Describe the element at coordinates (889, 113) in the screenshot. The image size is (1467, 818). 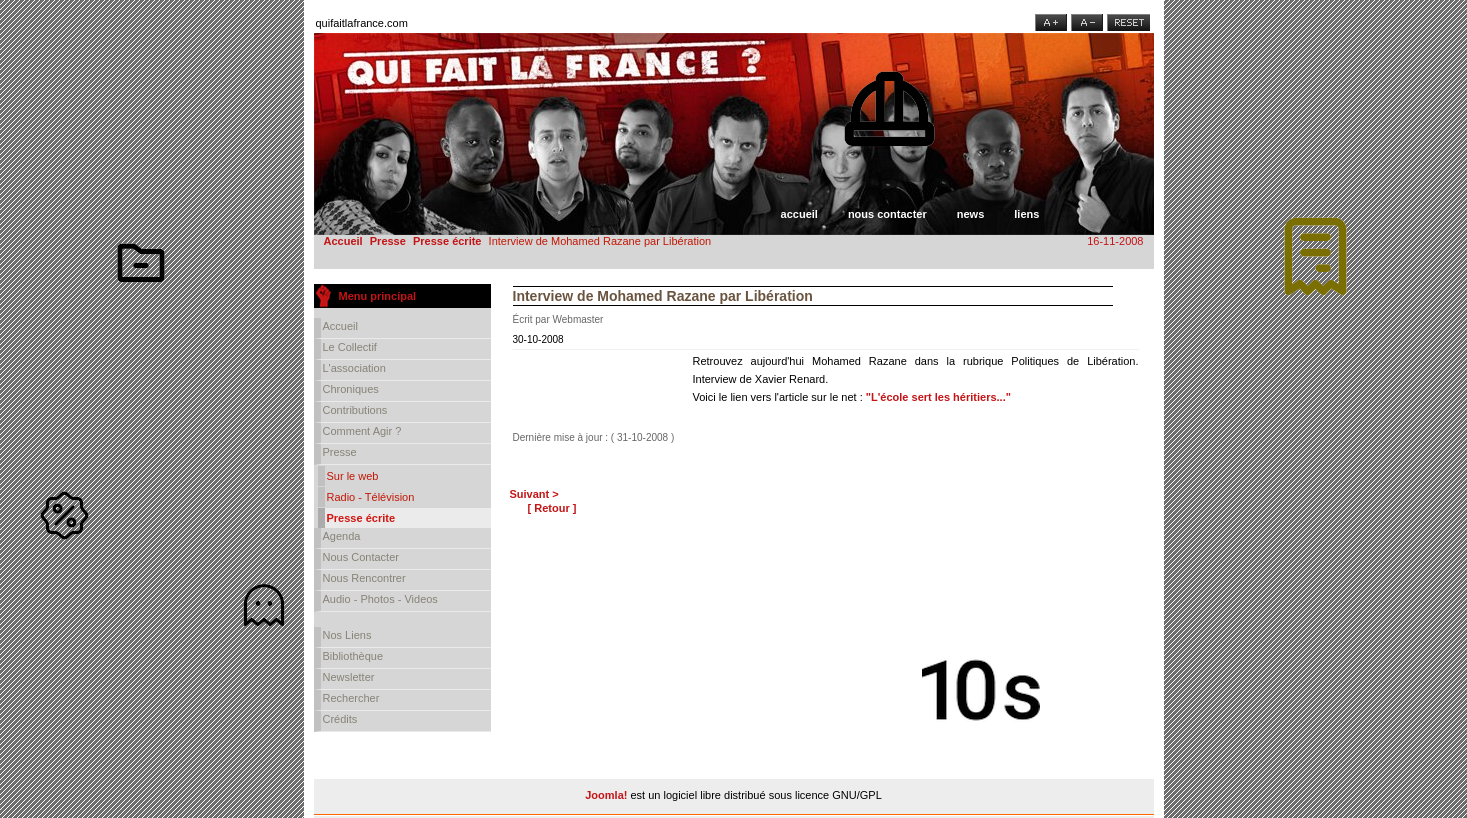
I see `access construction or work site settings` at that location.